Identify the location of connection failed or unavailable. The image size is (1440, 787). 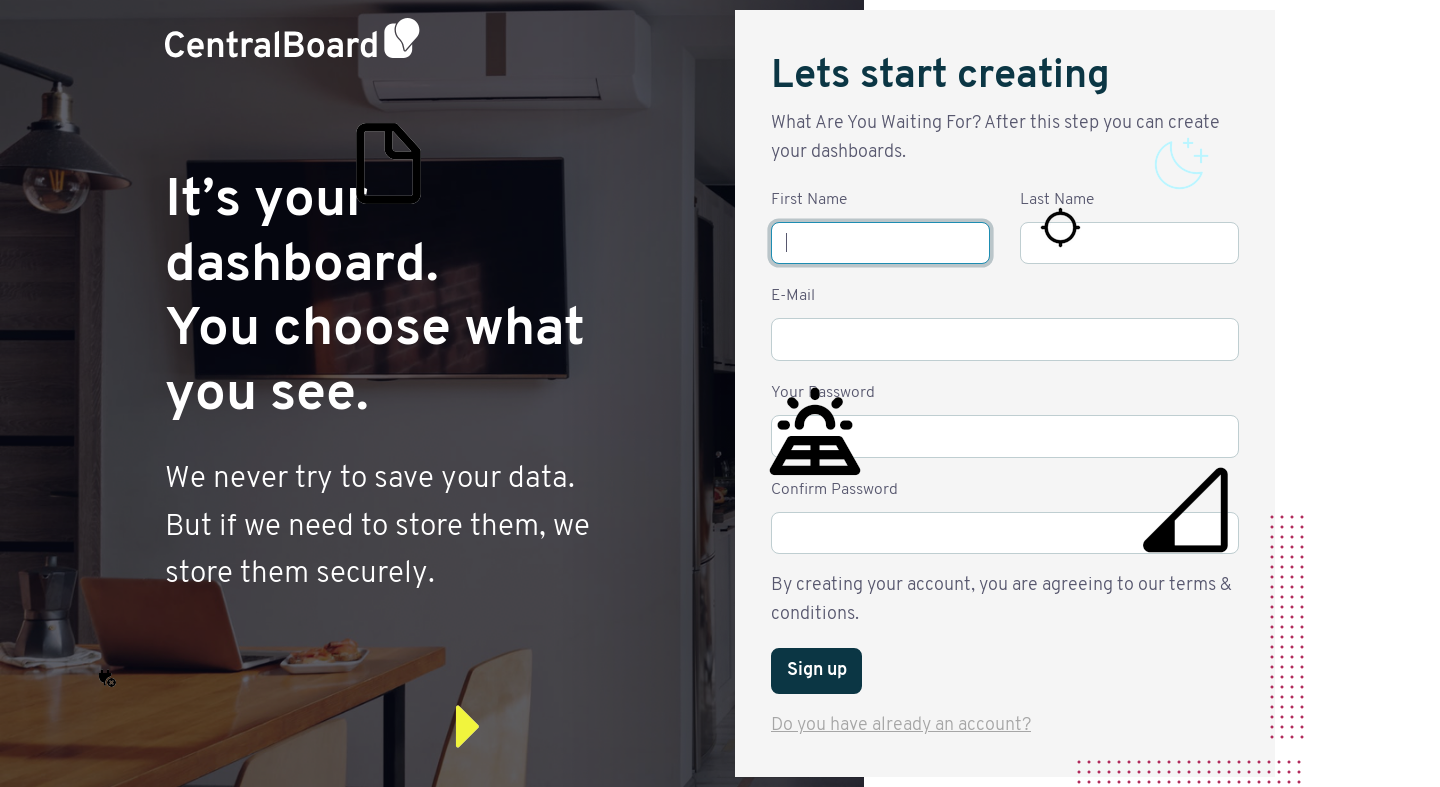
(106, 678).